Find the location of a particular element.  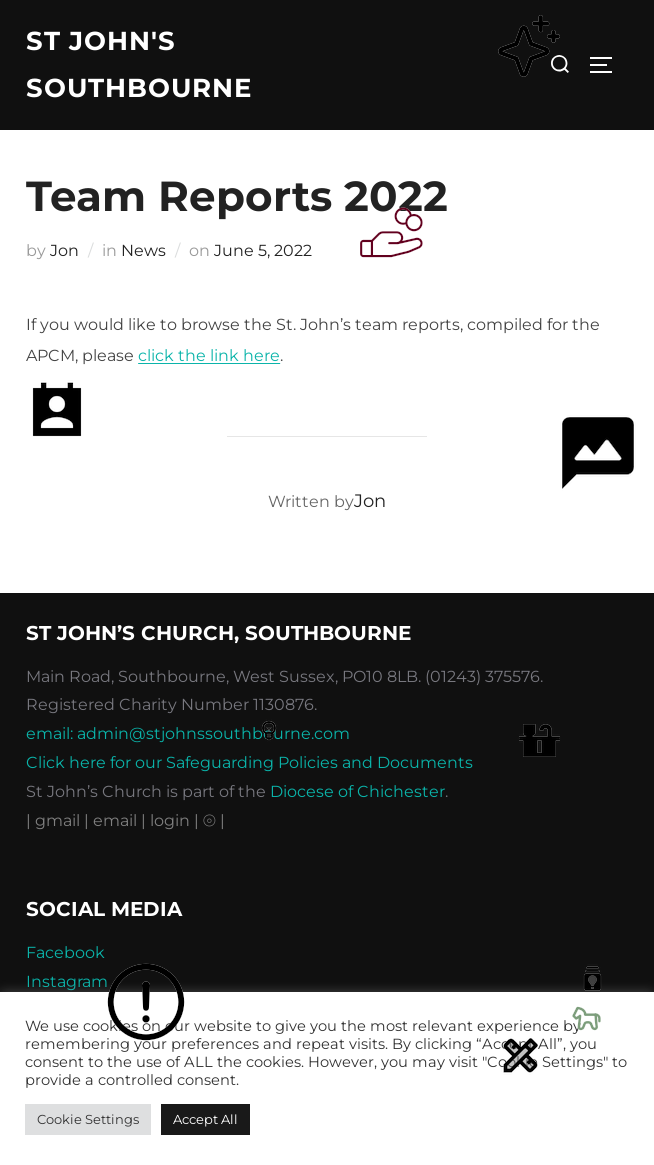

view tips or suggestions is located at coordinates (269, 730).